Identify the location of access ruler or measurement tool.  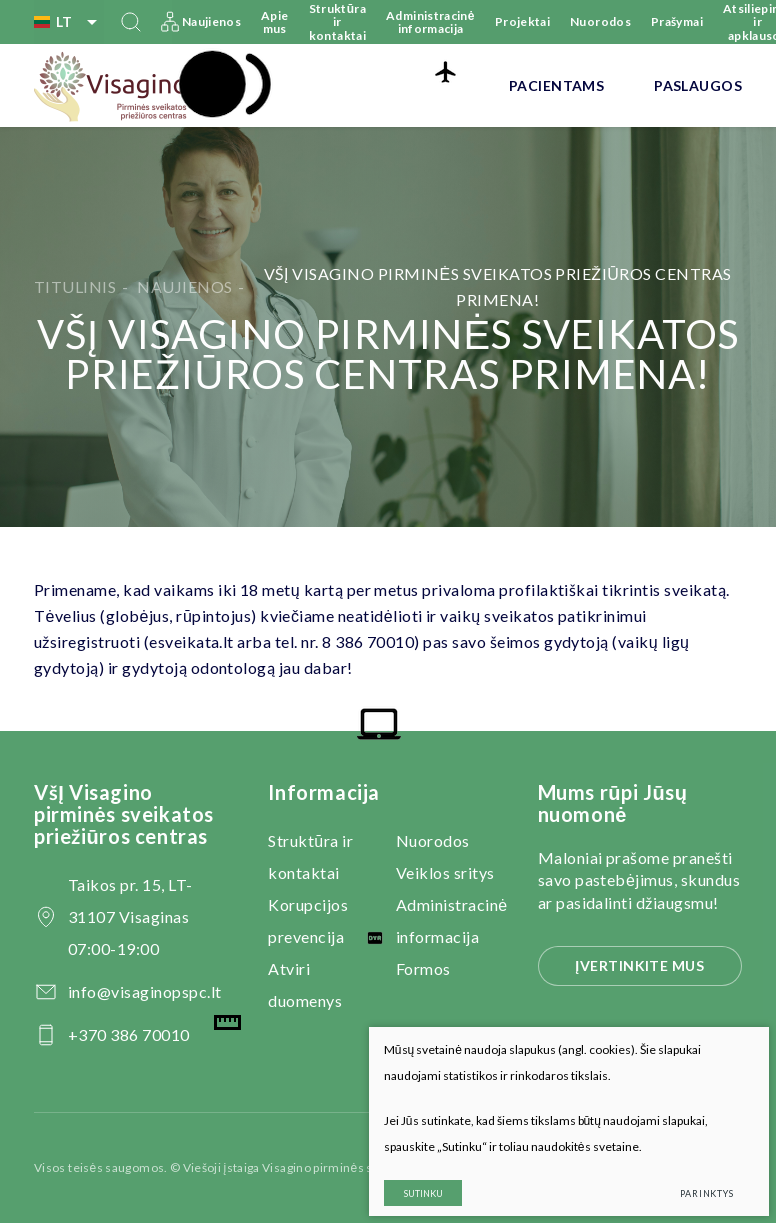
(227, 1022).